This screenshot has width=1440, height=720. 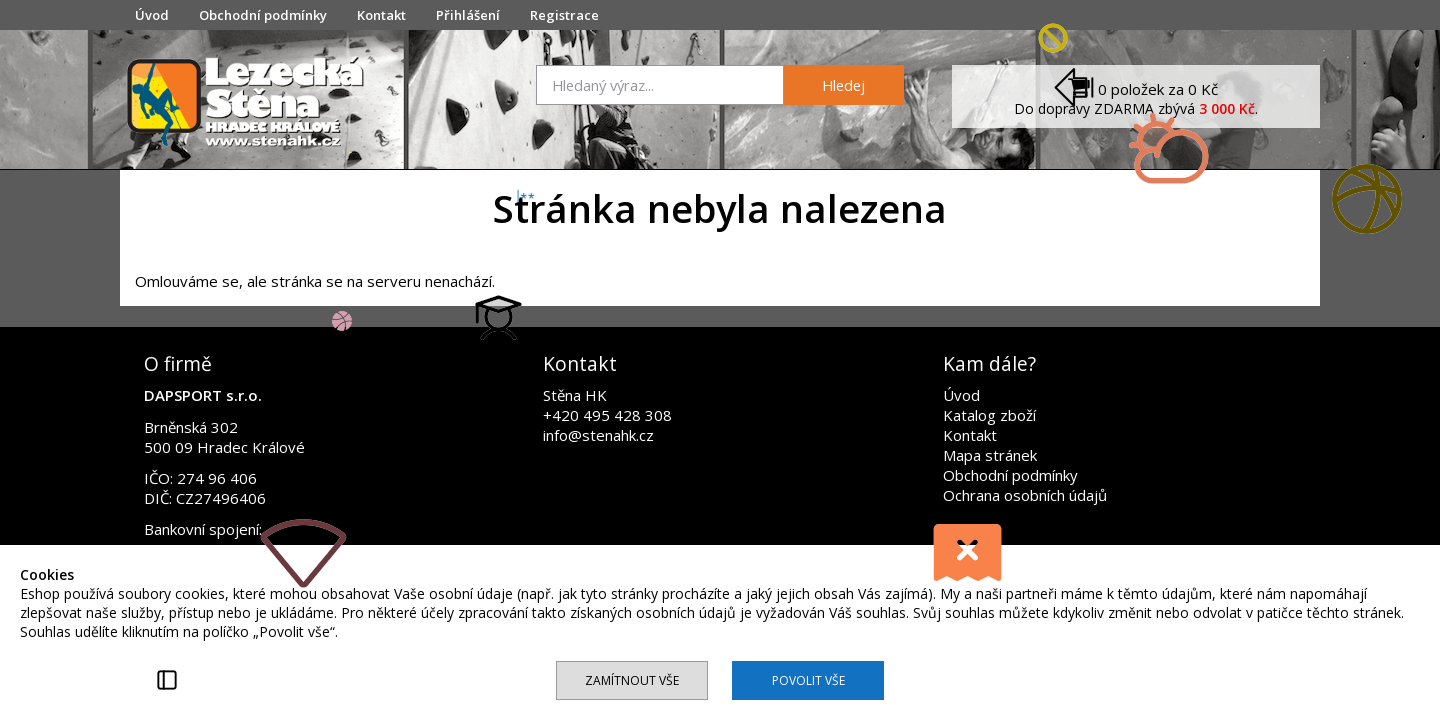 What do you see at coordinates (303, 553) in the screenshot?
I see `no wifi signal available` at bounding box center [303, 553].